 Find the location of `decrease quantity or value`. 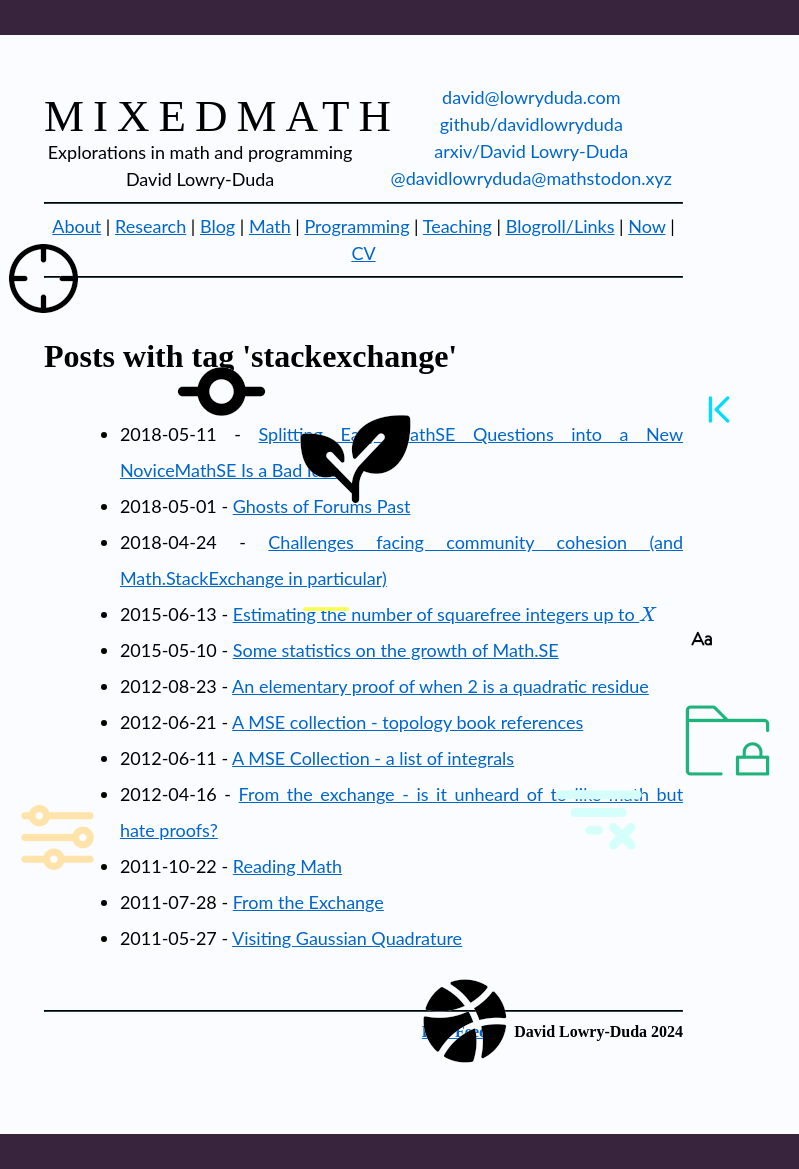

decrease quantity or value is located at coordinates (326, 609).